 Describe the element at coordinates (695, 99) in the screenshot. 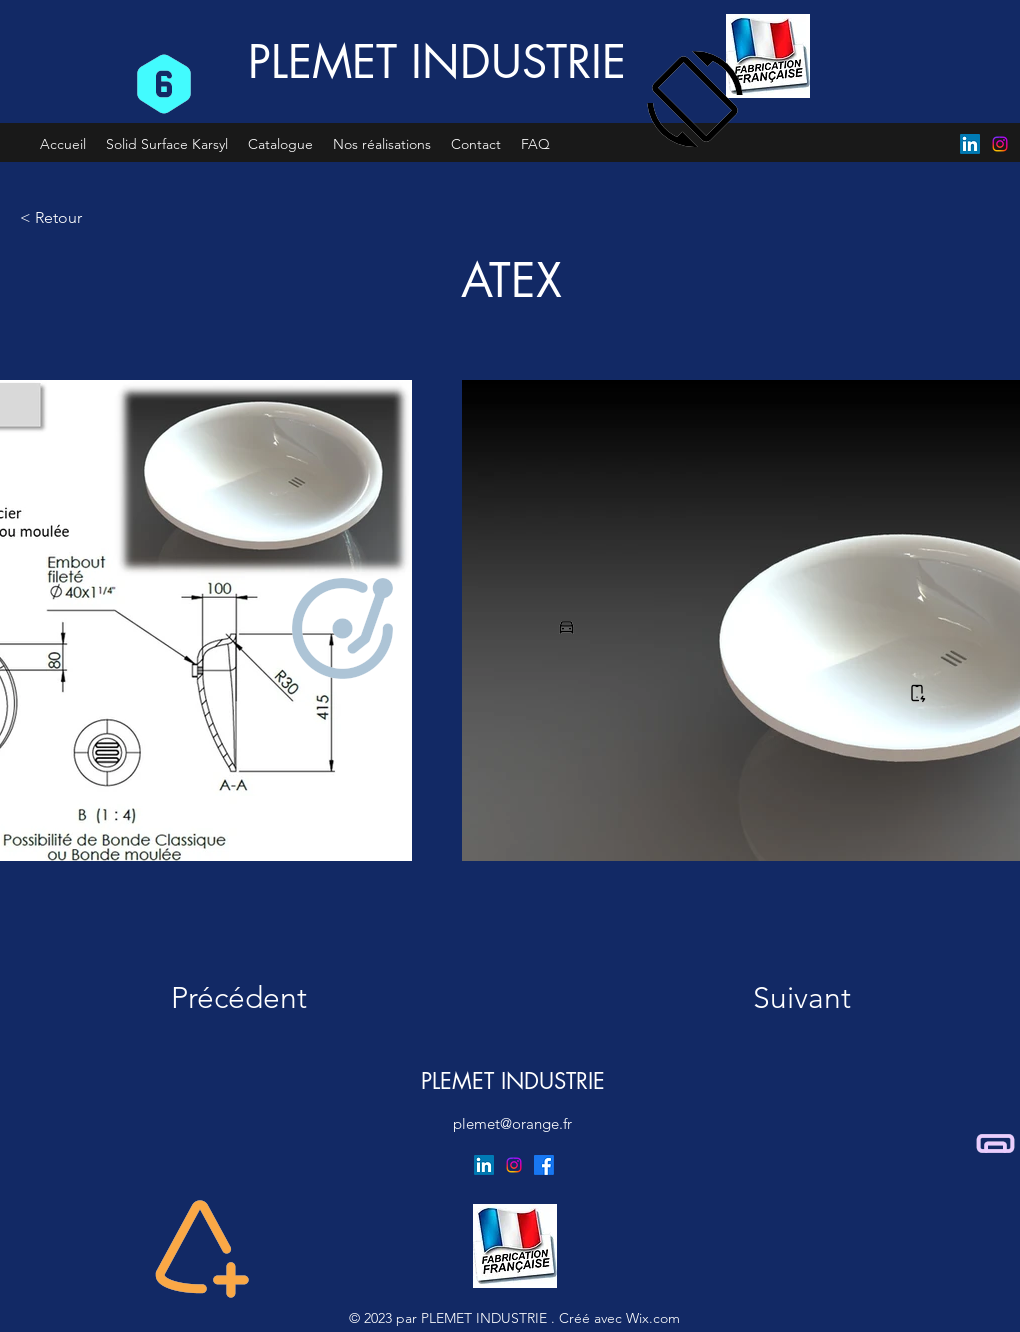

I see `rotate screen orientation` at that location.